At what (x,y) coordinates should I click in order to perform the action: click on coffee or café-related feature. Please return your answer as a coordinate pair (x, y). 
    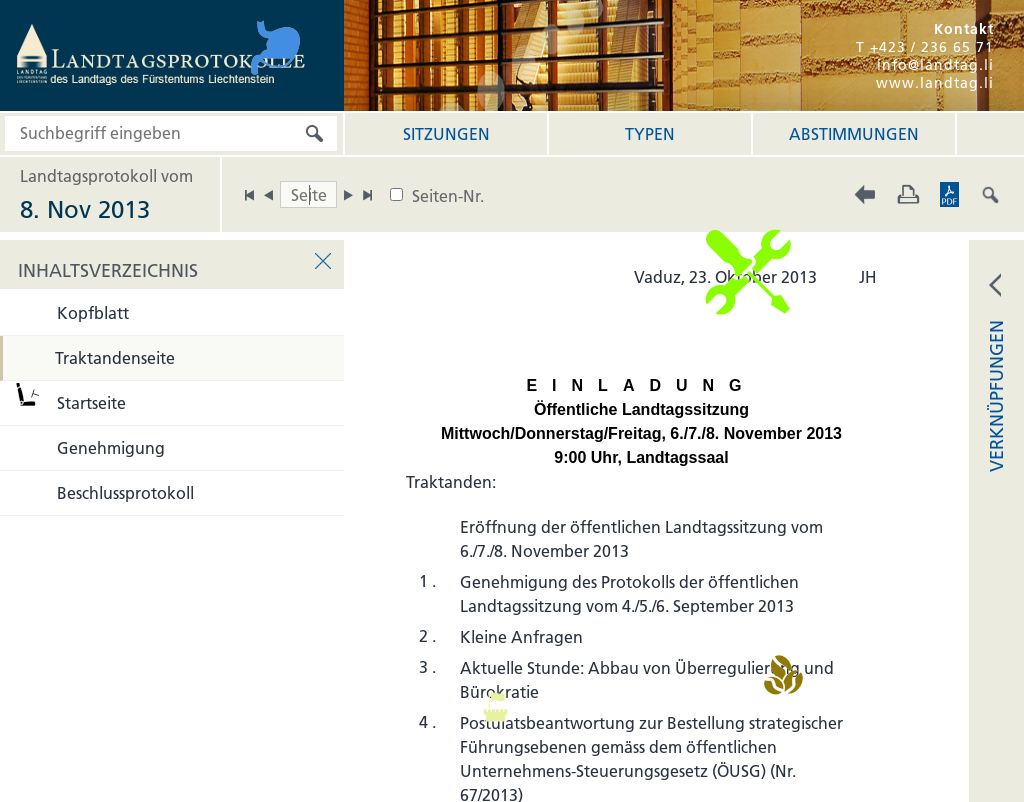
    Looking at the image, I should click on (783, 674).